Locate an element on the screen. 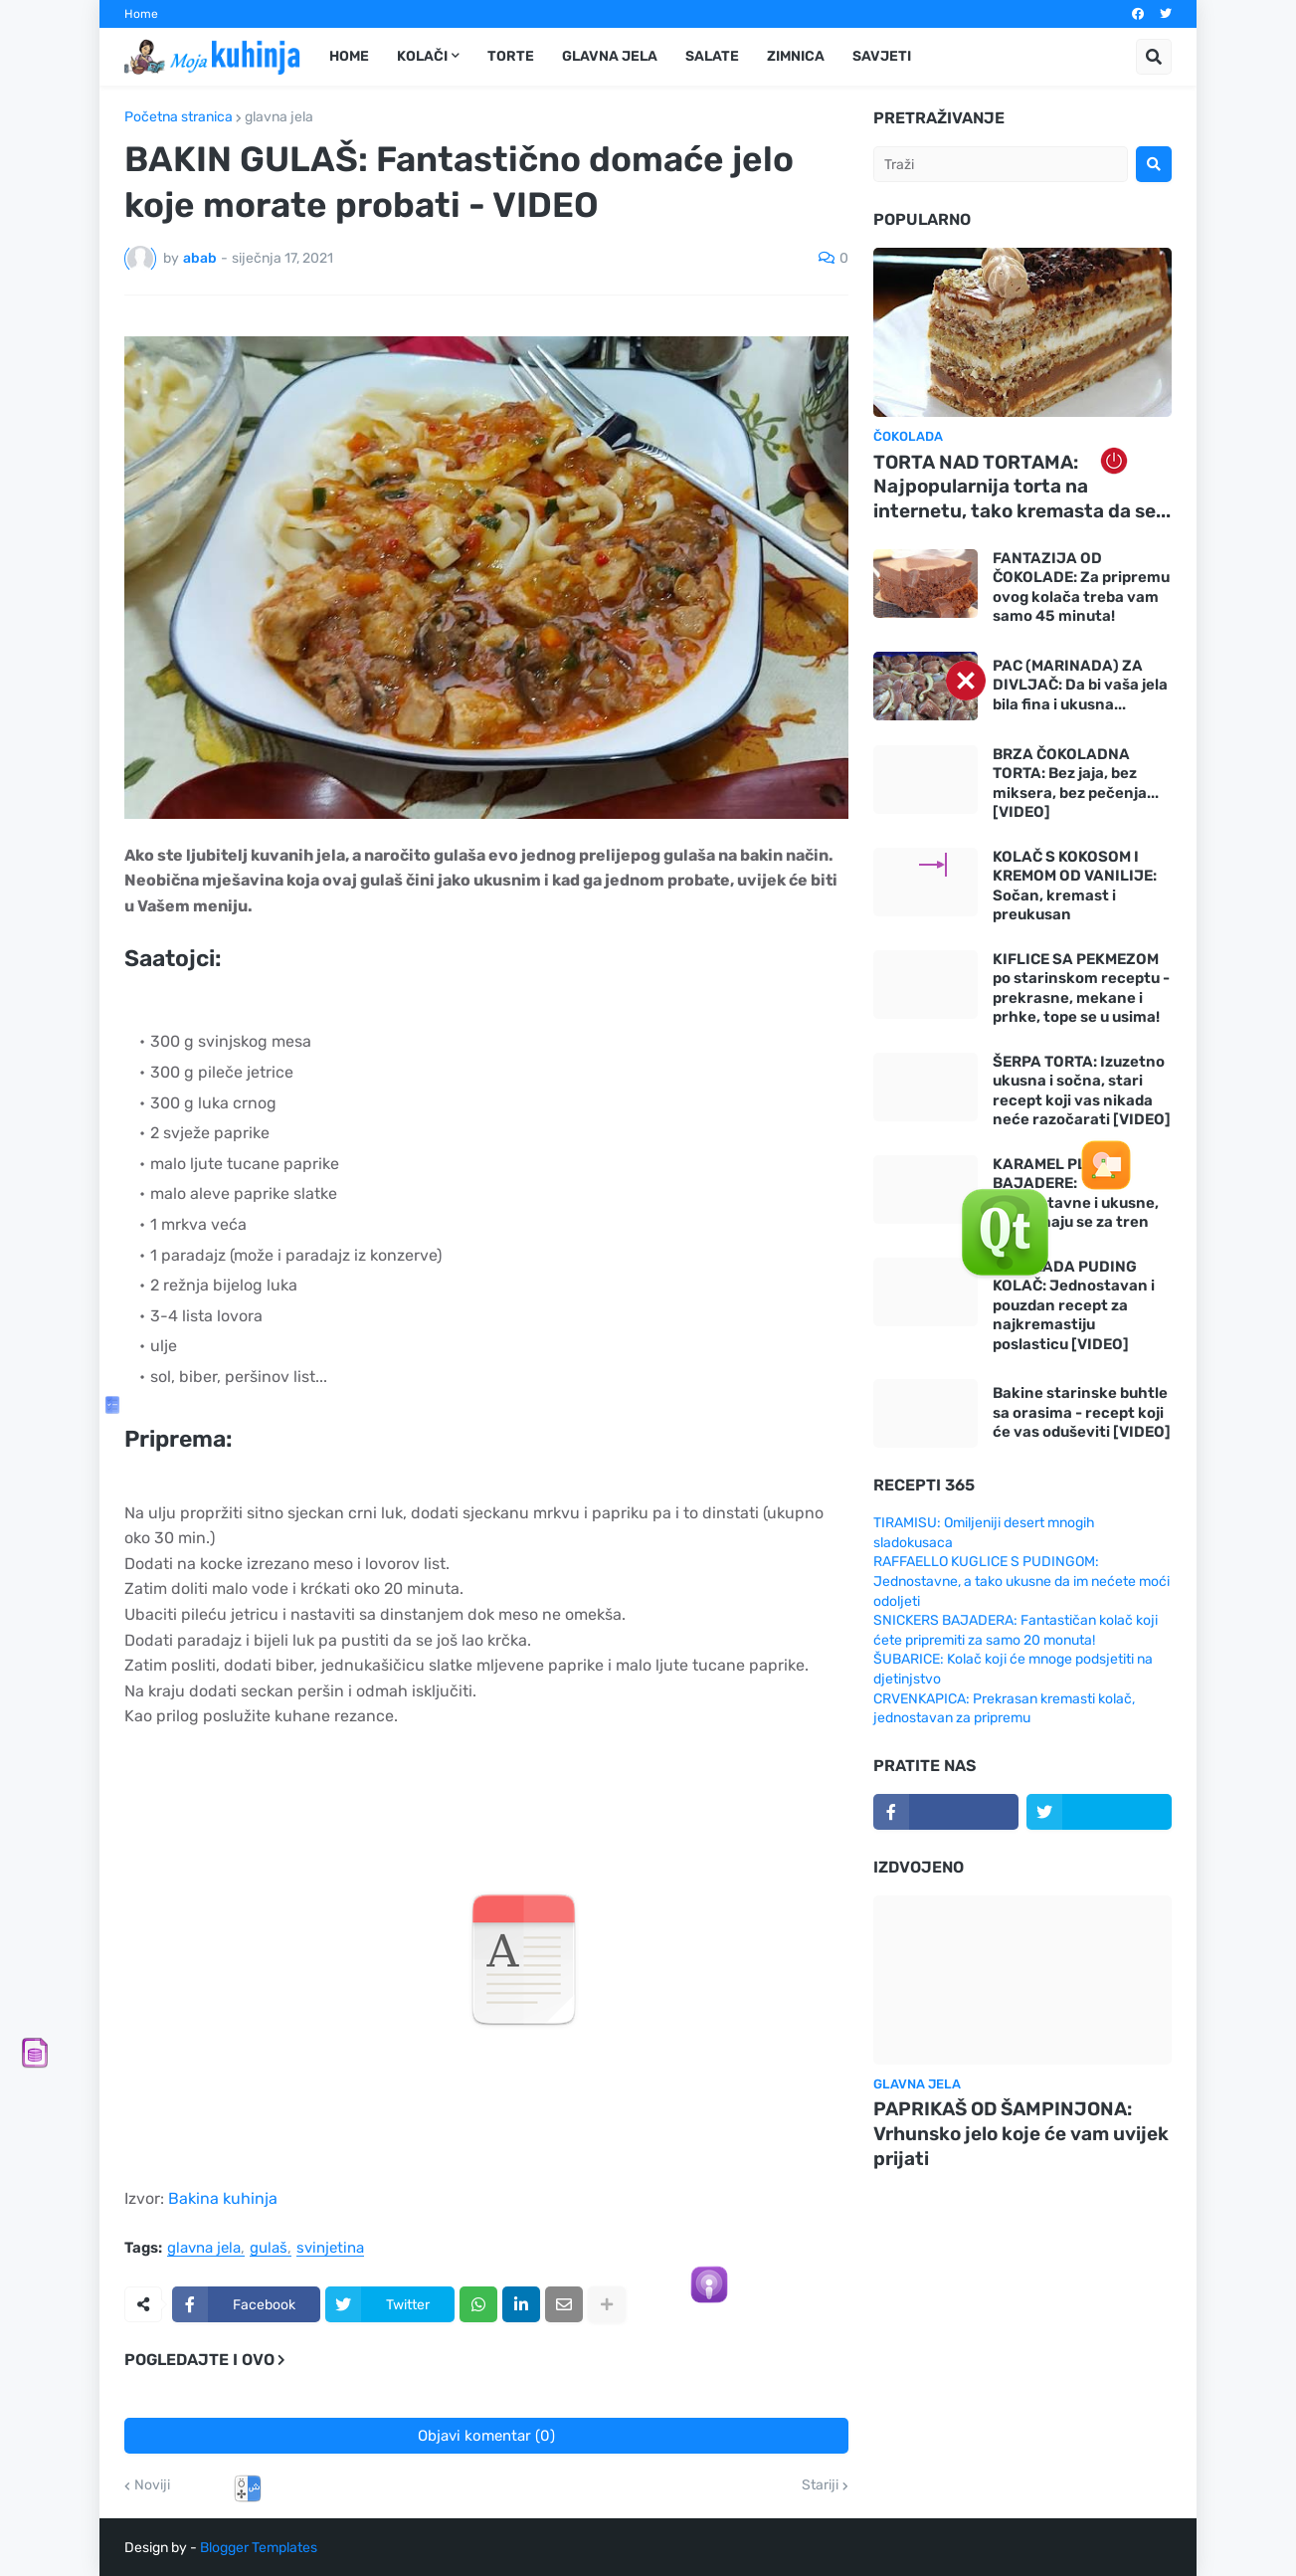 The width and height of the screenshot is (1296, 2576). open a database template file is located at coordinates (35, 2053).